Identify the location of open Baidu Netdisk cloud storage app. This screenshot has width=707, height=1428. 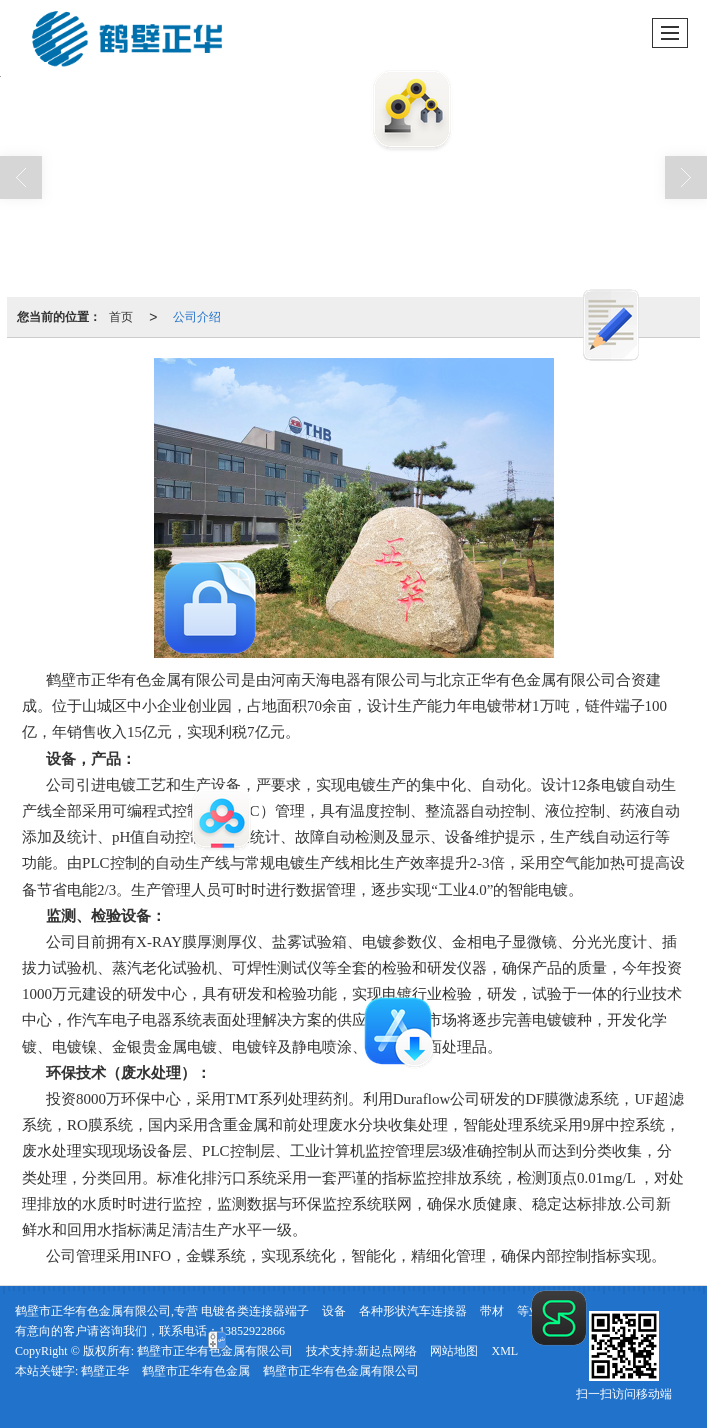
(221, 818).